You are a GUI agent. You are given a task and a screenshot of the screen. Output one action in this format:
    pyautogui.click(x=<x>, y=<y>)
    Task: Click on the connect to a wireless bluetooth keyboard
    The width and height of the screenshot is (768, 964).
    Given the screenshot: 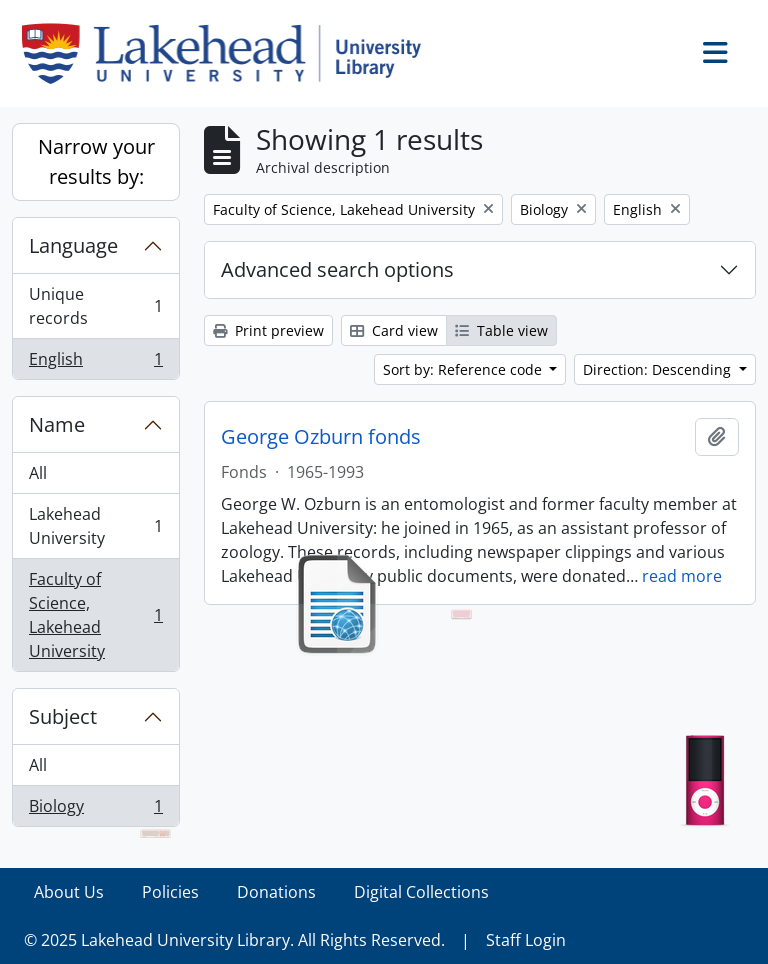 What is the action you would take?
    pyautogui.click(x=155, y=833)
    